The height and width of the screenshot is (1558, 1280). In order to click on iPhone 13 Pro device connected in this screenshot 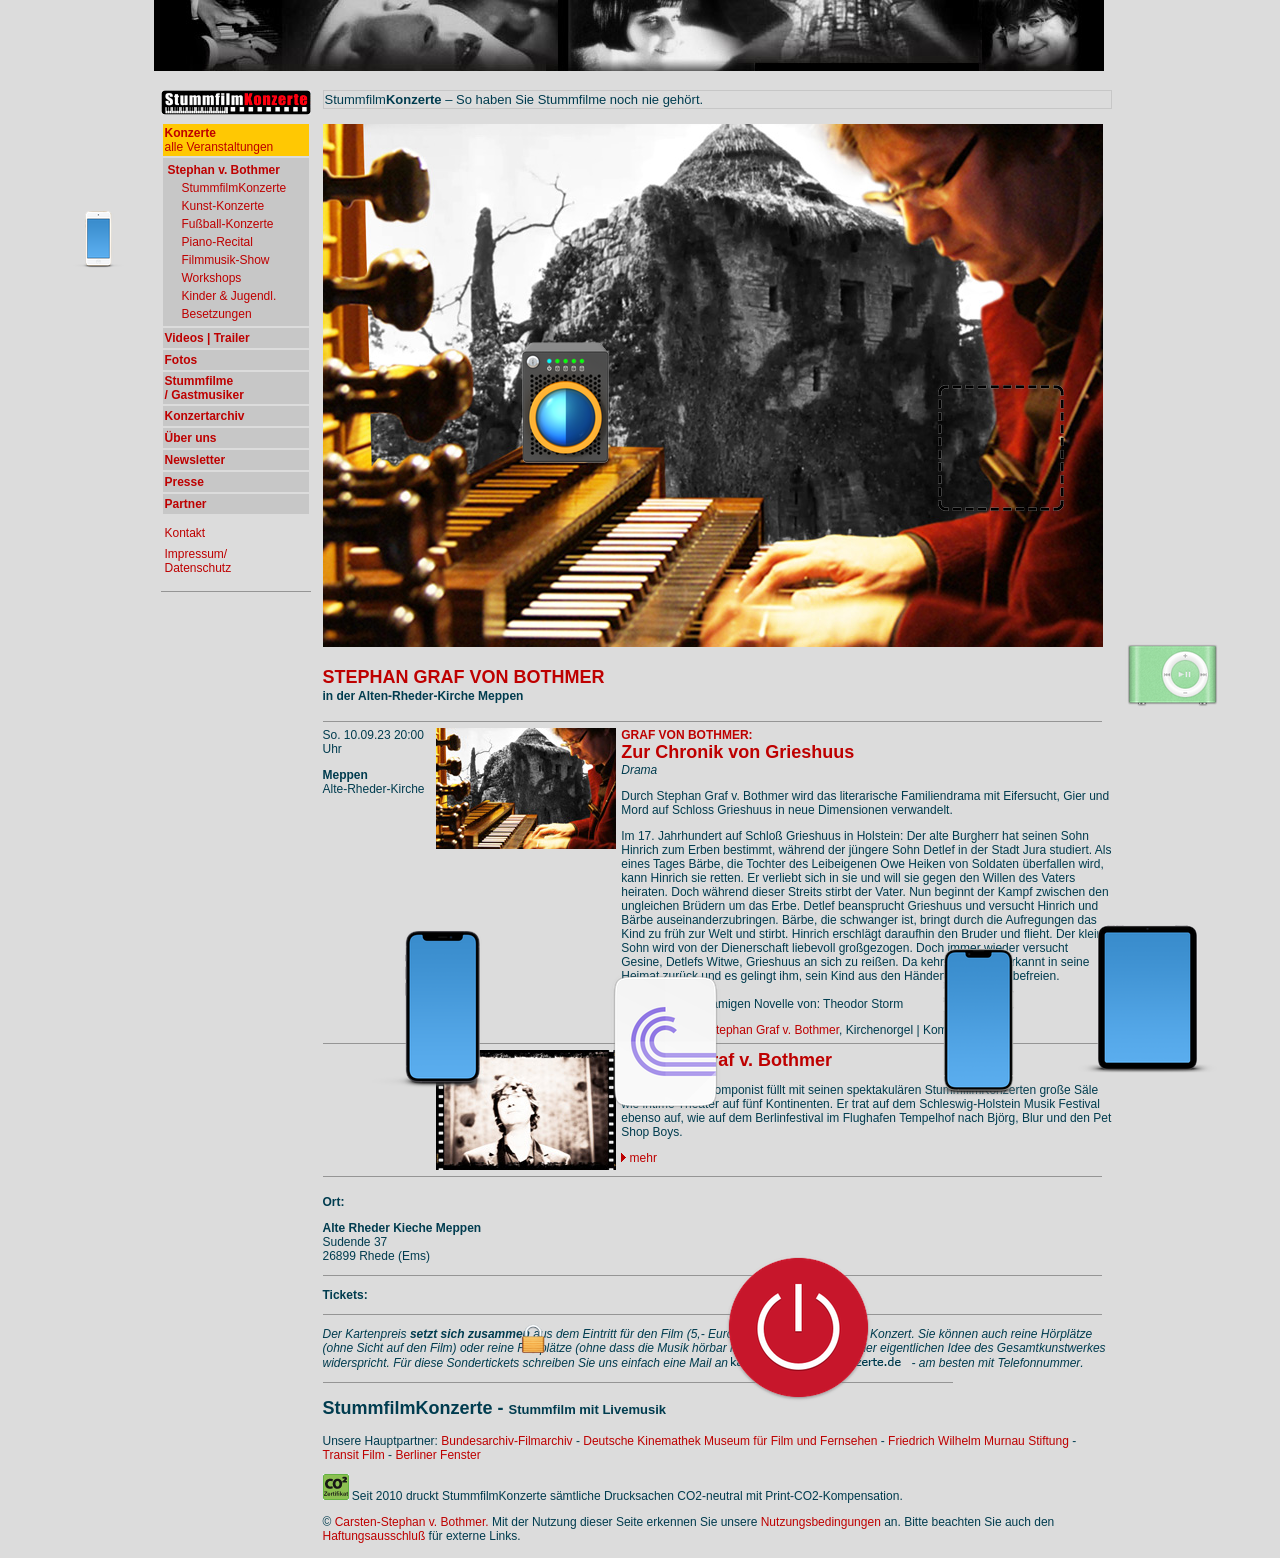, I will do `click(978, 1022)`.